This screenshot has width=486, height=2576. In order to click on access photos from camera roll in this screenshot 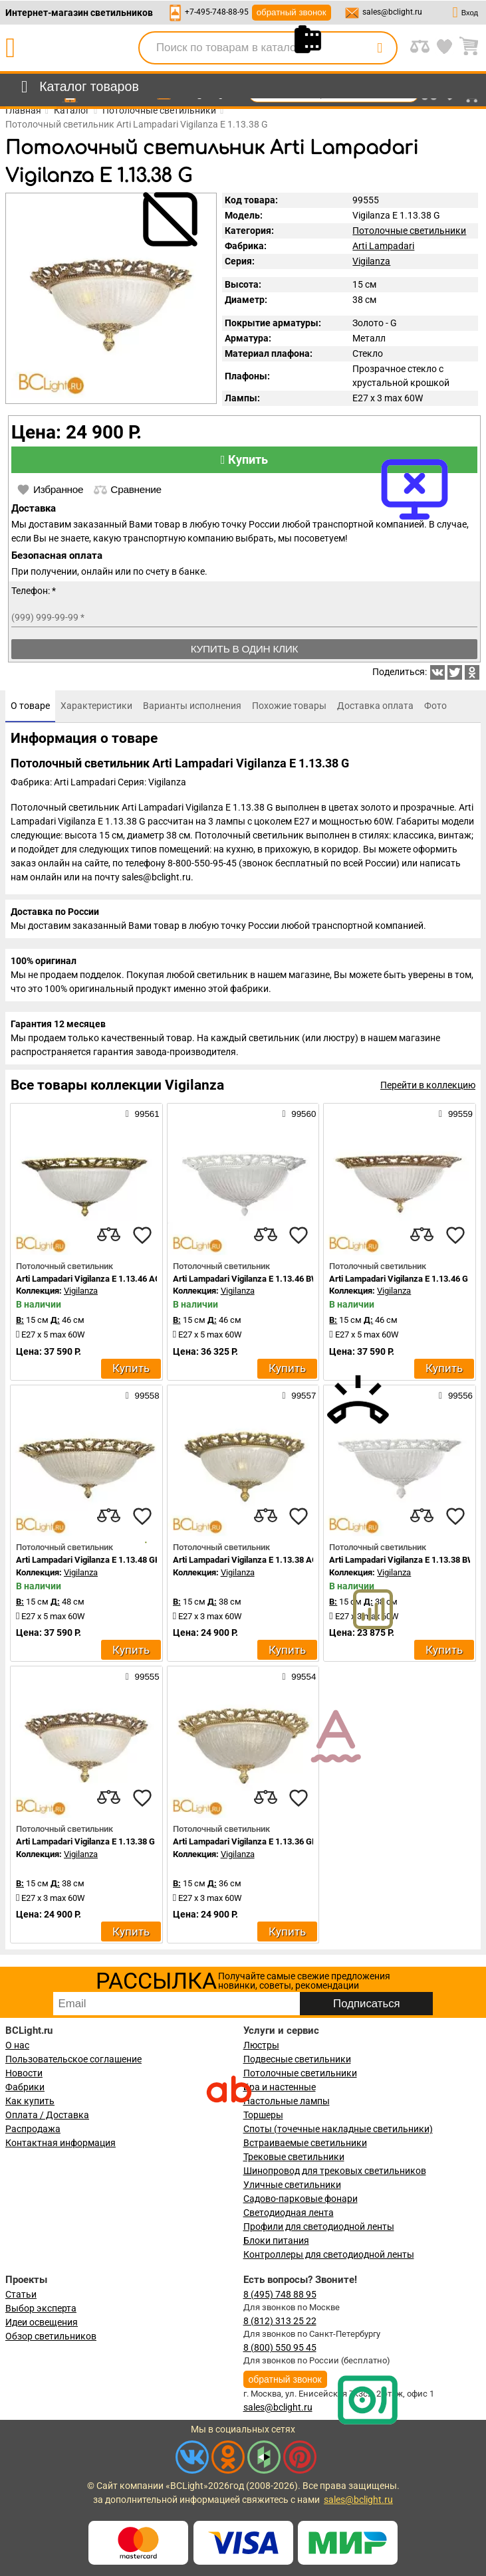, I will do `click(308, 40)`.